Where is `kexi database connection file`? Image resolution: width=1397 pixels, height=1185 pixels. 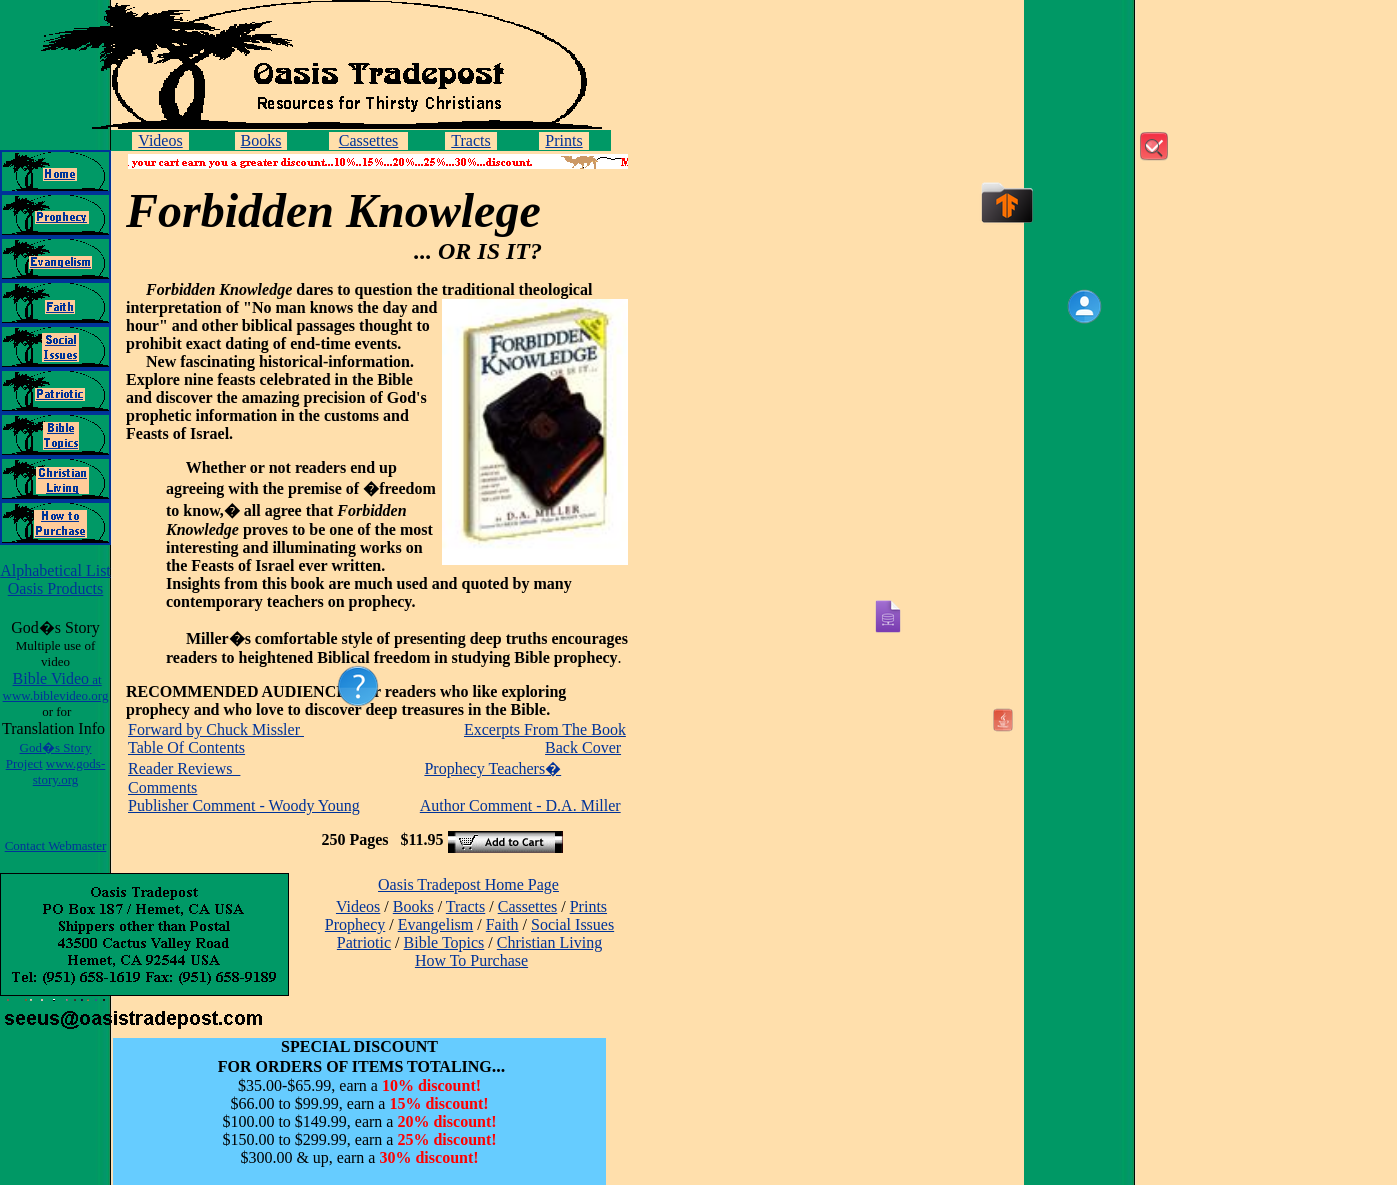
kexi database connection file is located at coordinates (888, 617).